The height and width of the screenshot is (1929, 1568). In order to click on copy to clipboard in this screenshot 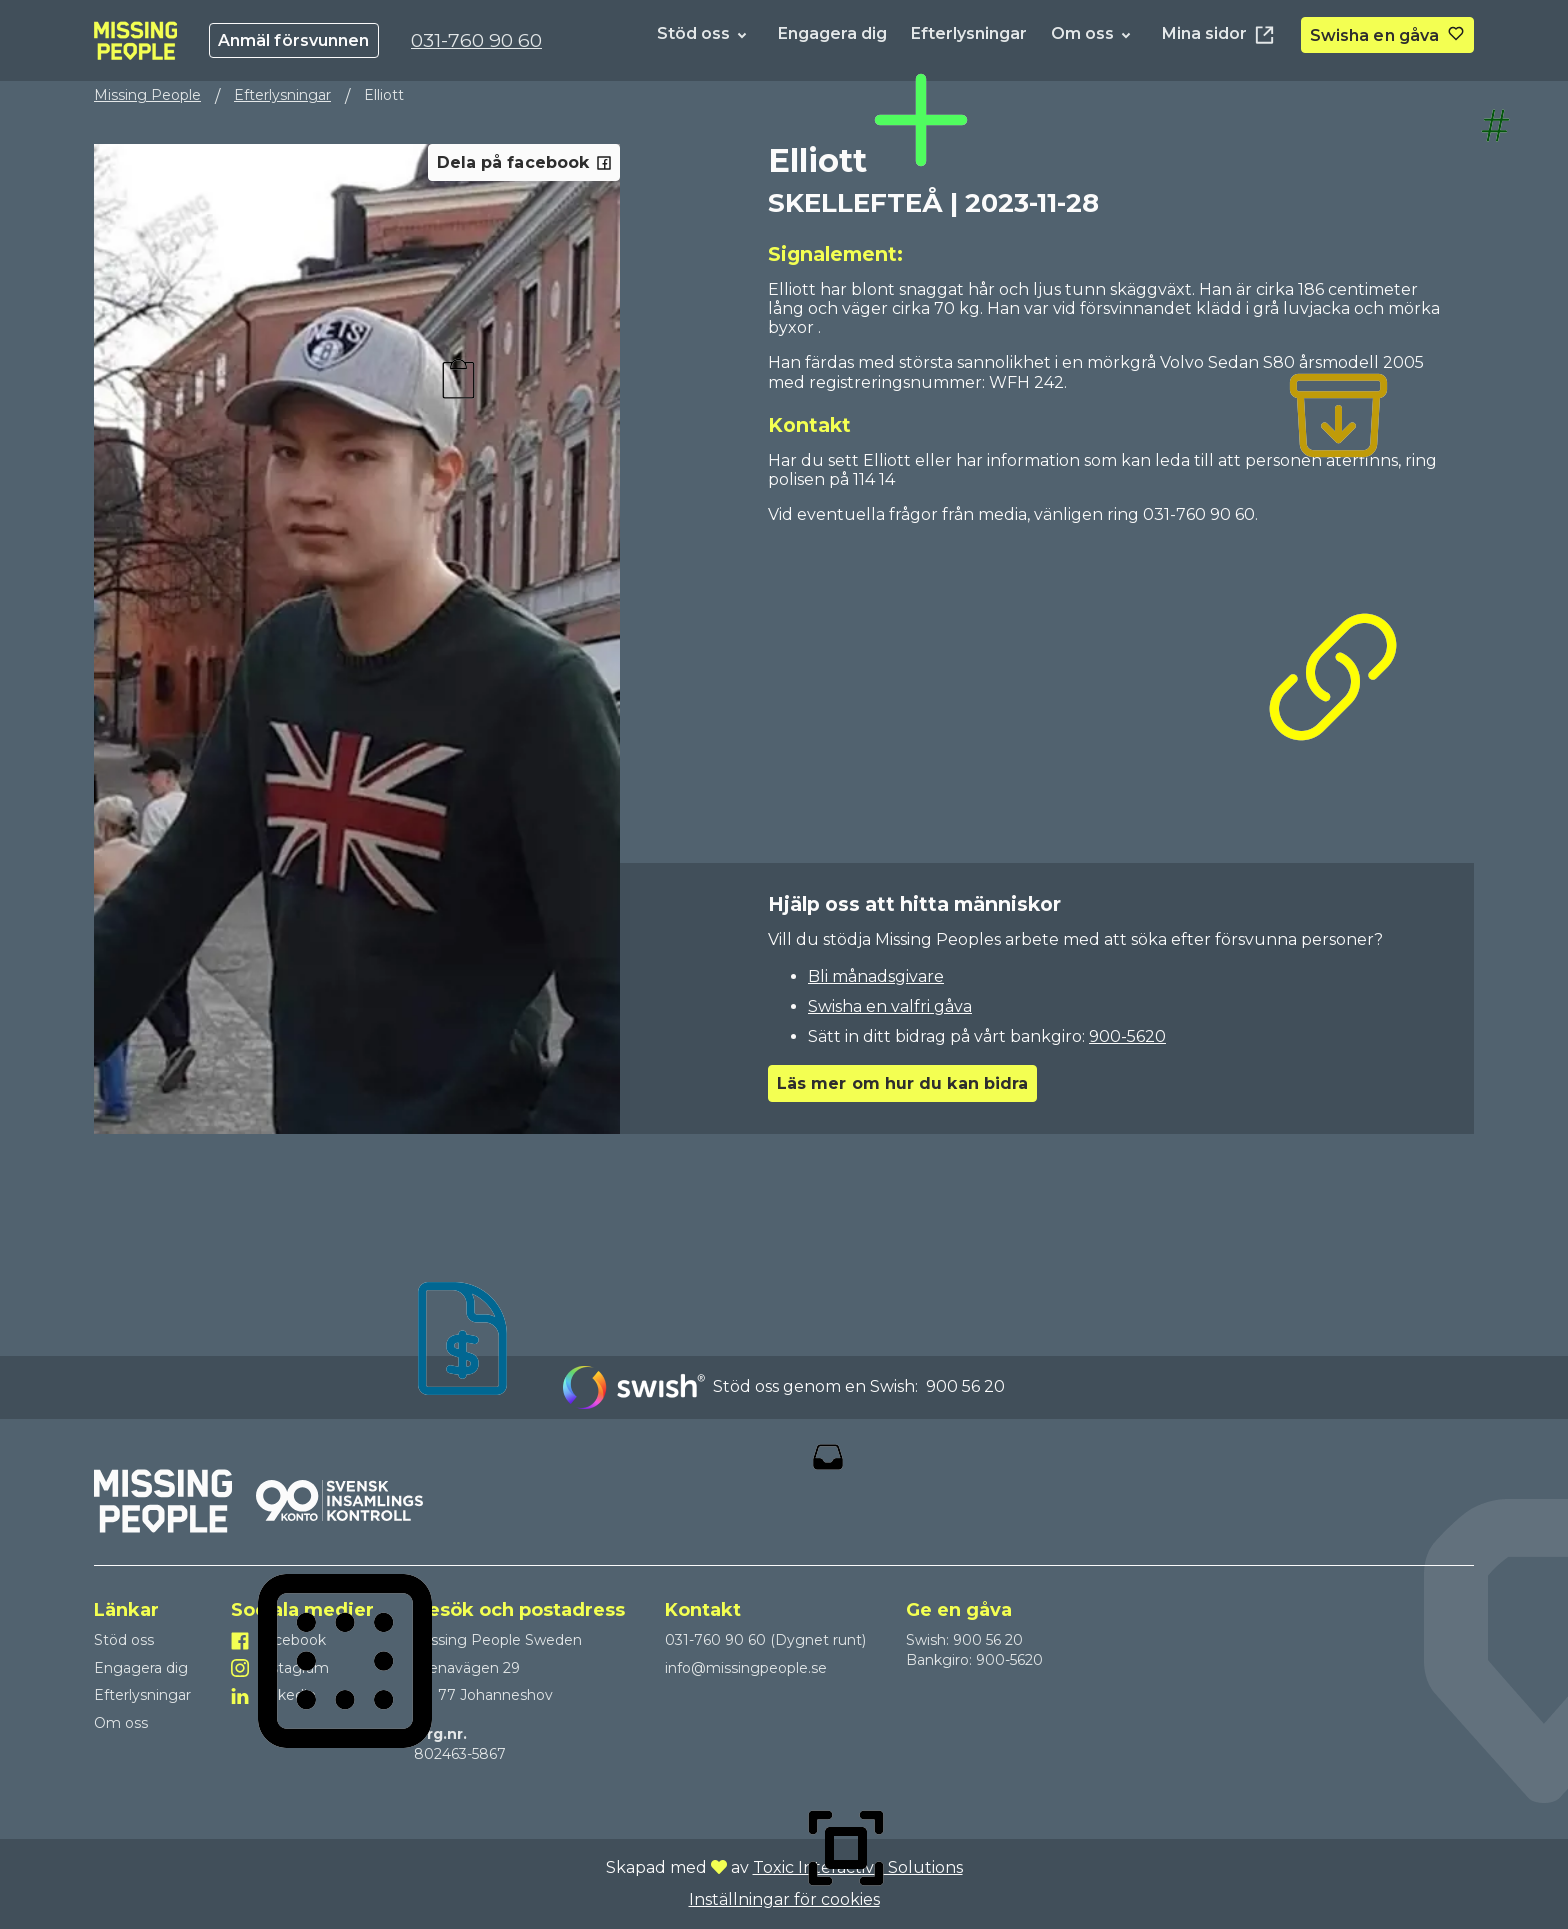, I will do `click(458, 379)`.